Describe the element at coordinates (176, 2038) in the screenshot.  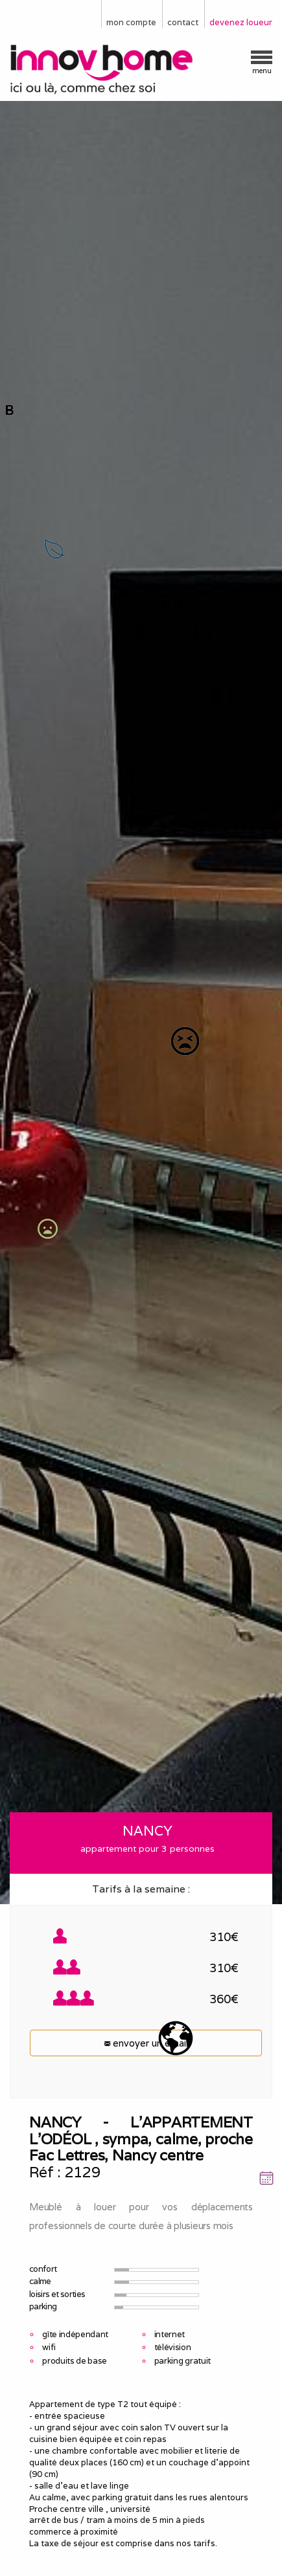
I see `switch to global or worldwide view` at that location.